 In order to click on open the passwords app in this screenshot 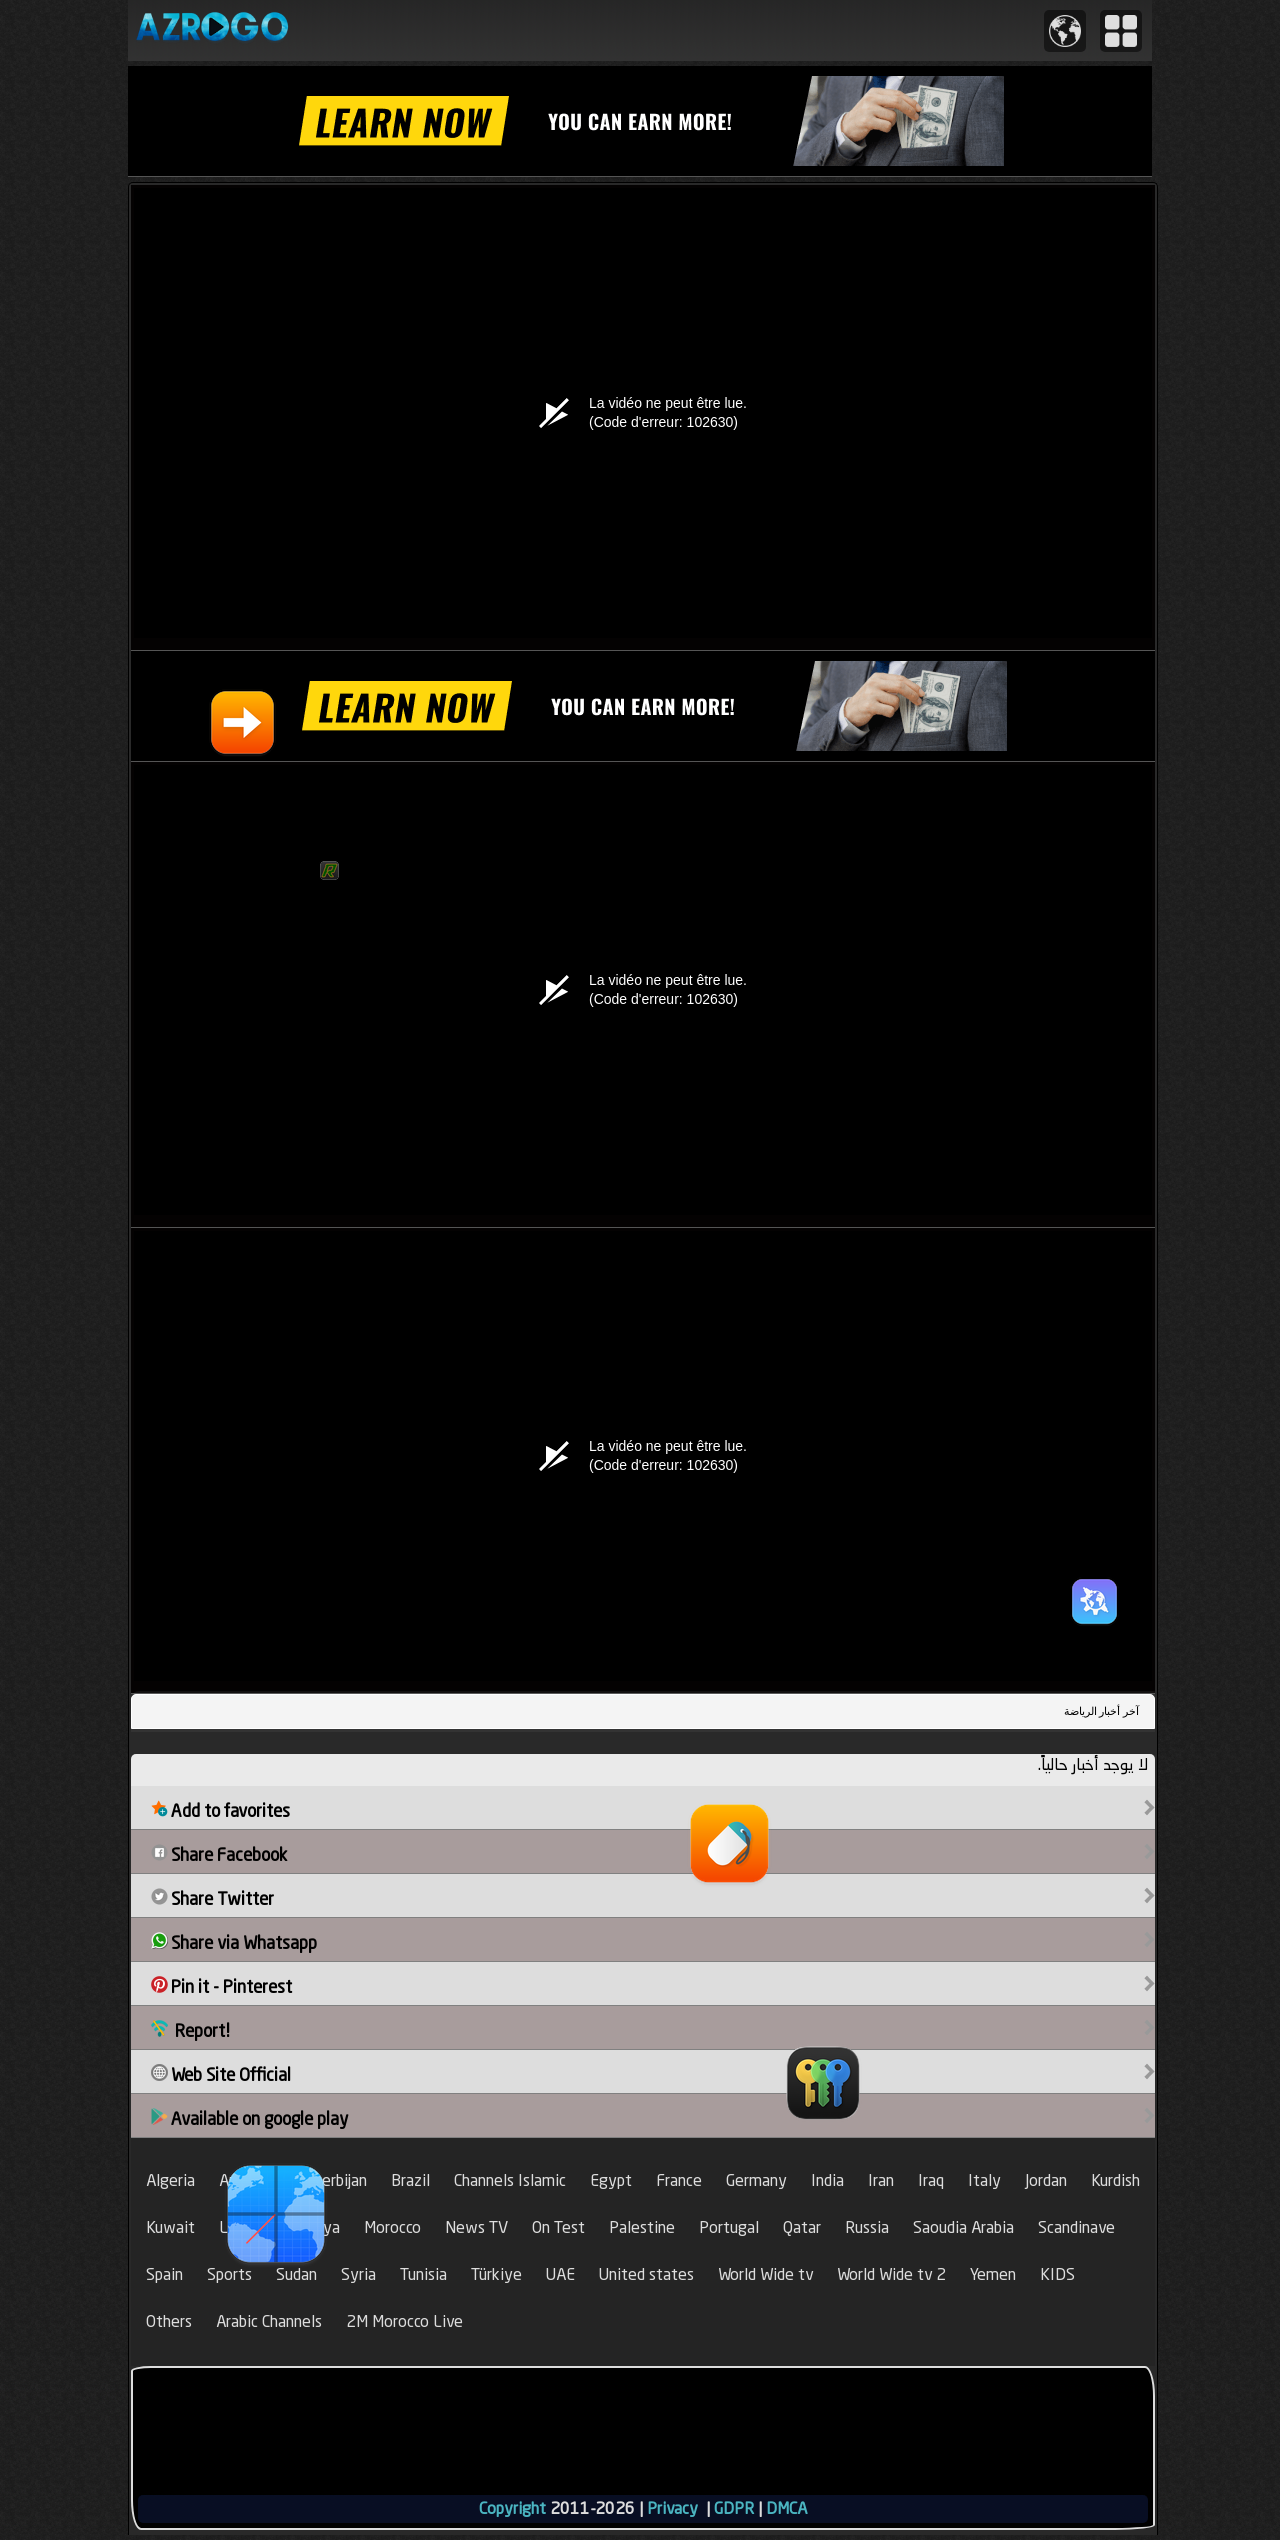, I will do `click(823, 2083)`.